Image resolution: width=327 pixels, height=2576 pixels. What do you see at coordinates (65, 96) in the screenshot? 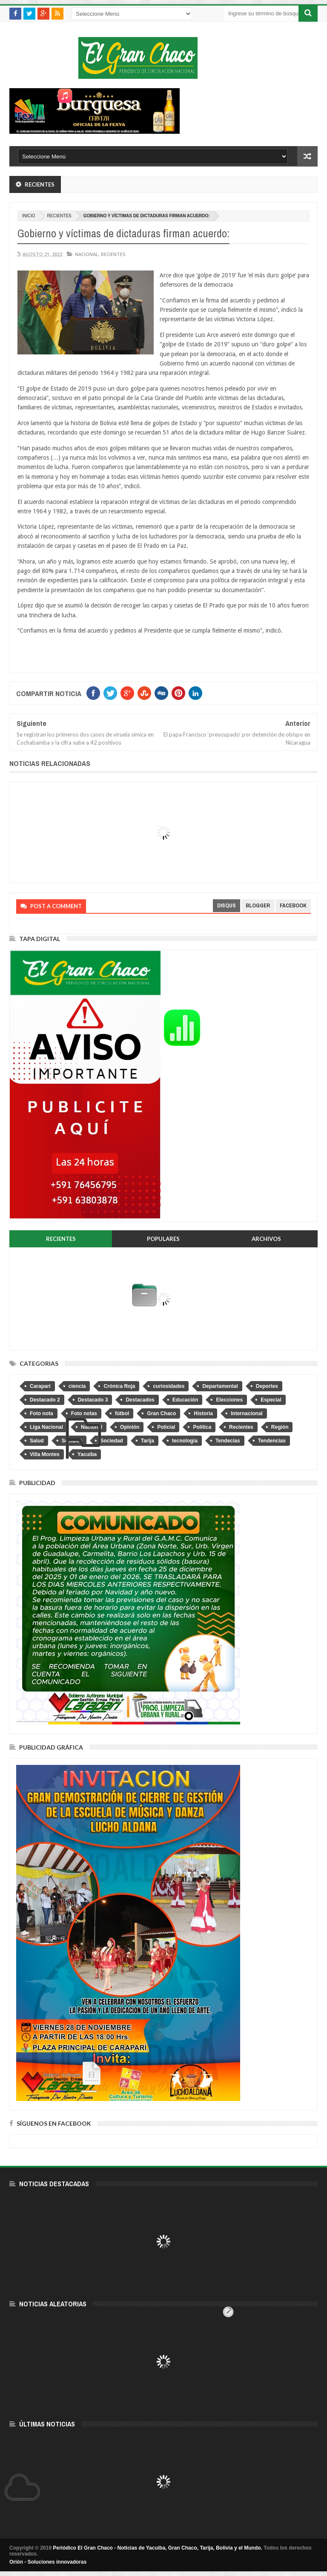
I see `open multimedia or music app settings` at bounding box center [65, 96].